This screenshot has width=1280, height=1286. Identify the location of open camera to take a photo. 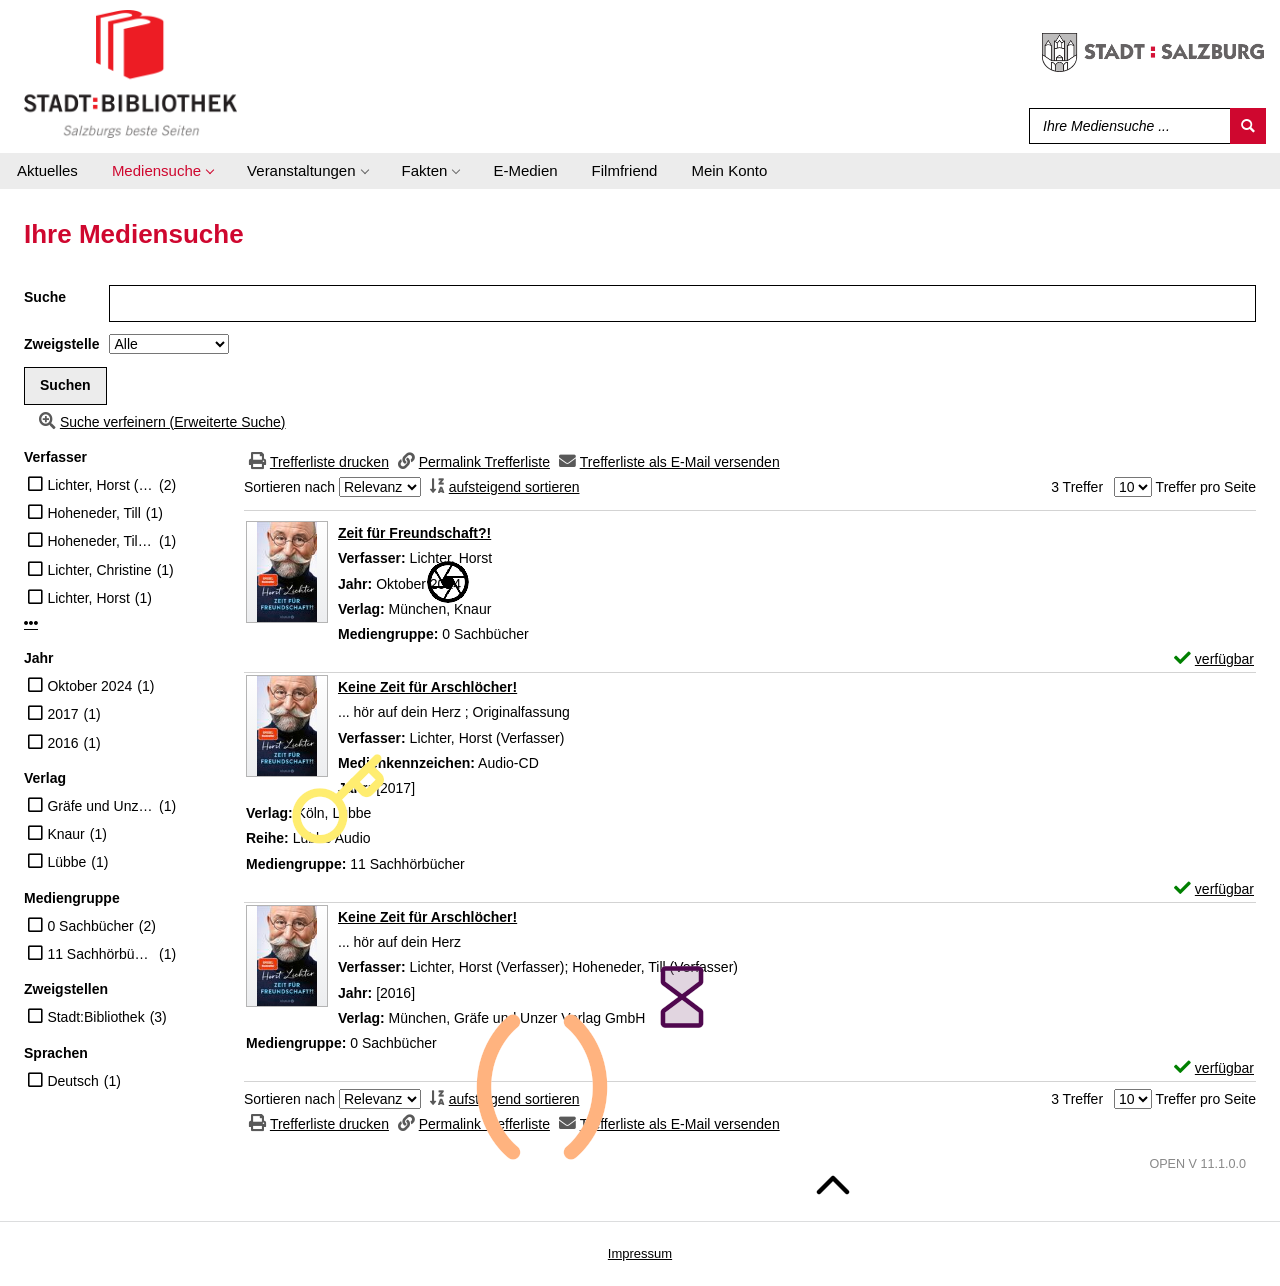
(448, 582).